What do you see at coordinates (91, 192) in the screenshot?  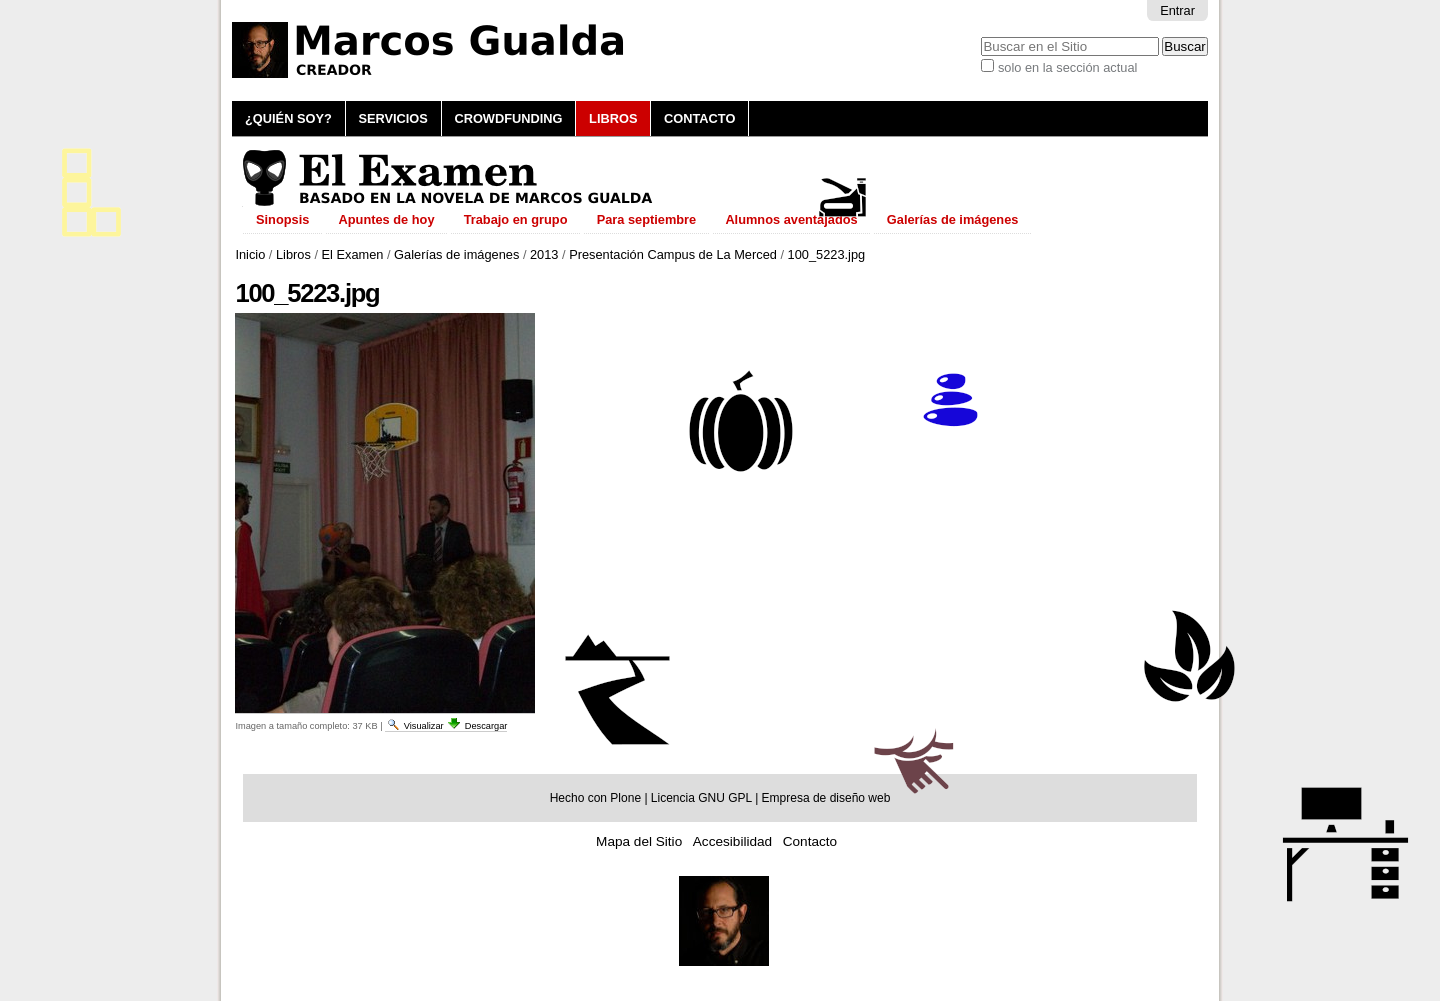 I see `indicates an L-shaped tetromino piece in a puzzle game` at bounding box center [91, 192].